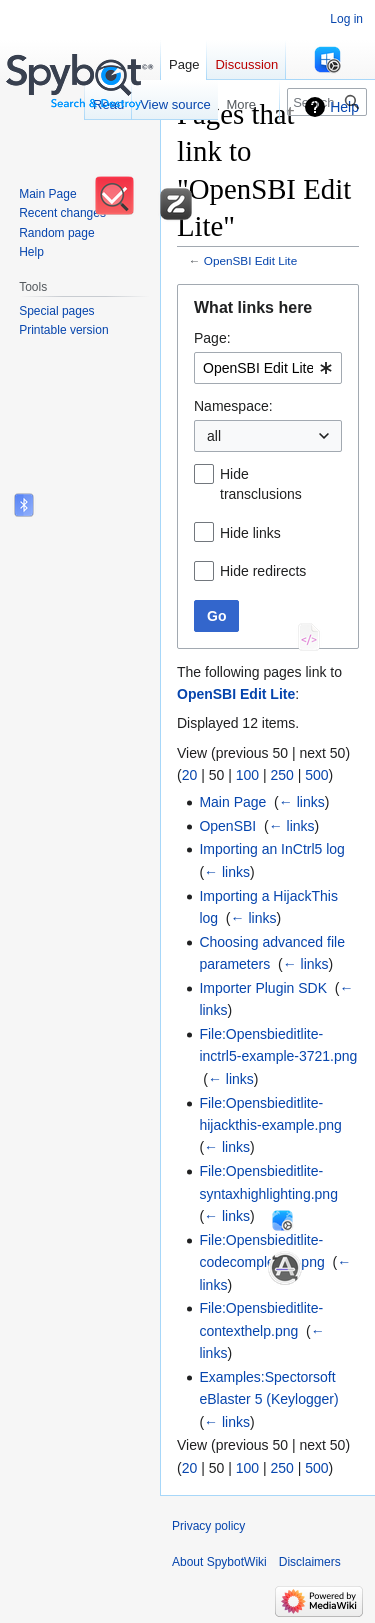  I want to click on configure network and workgroup settings, so click(282, 1220).